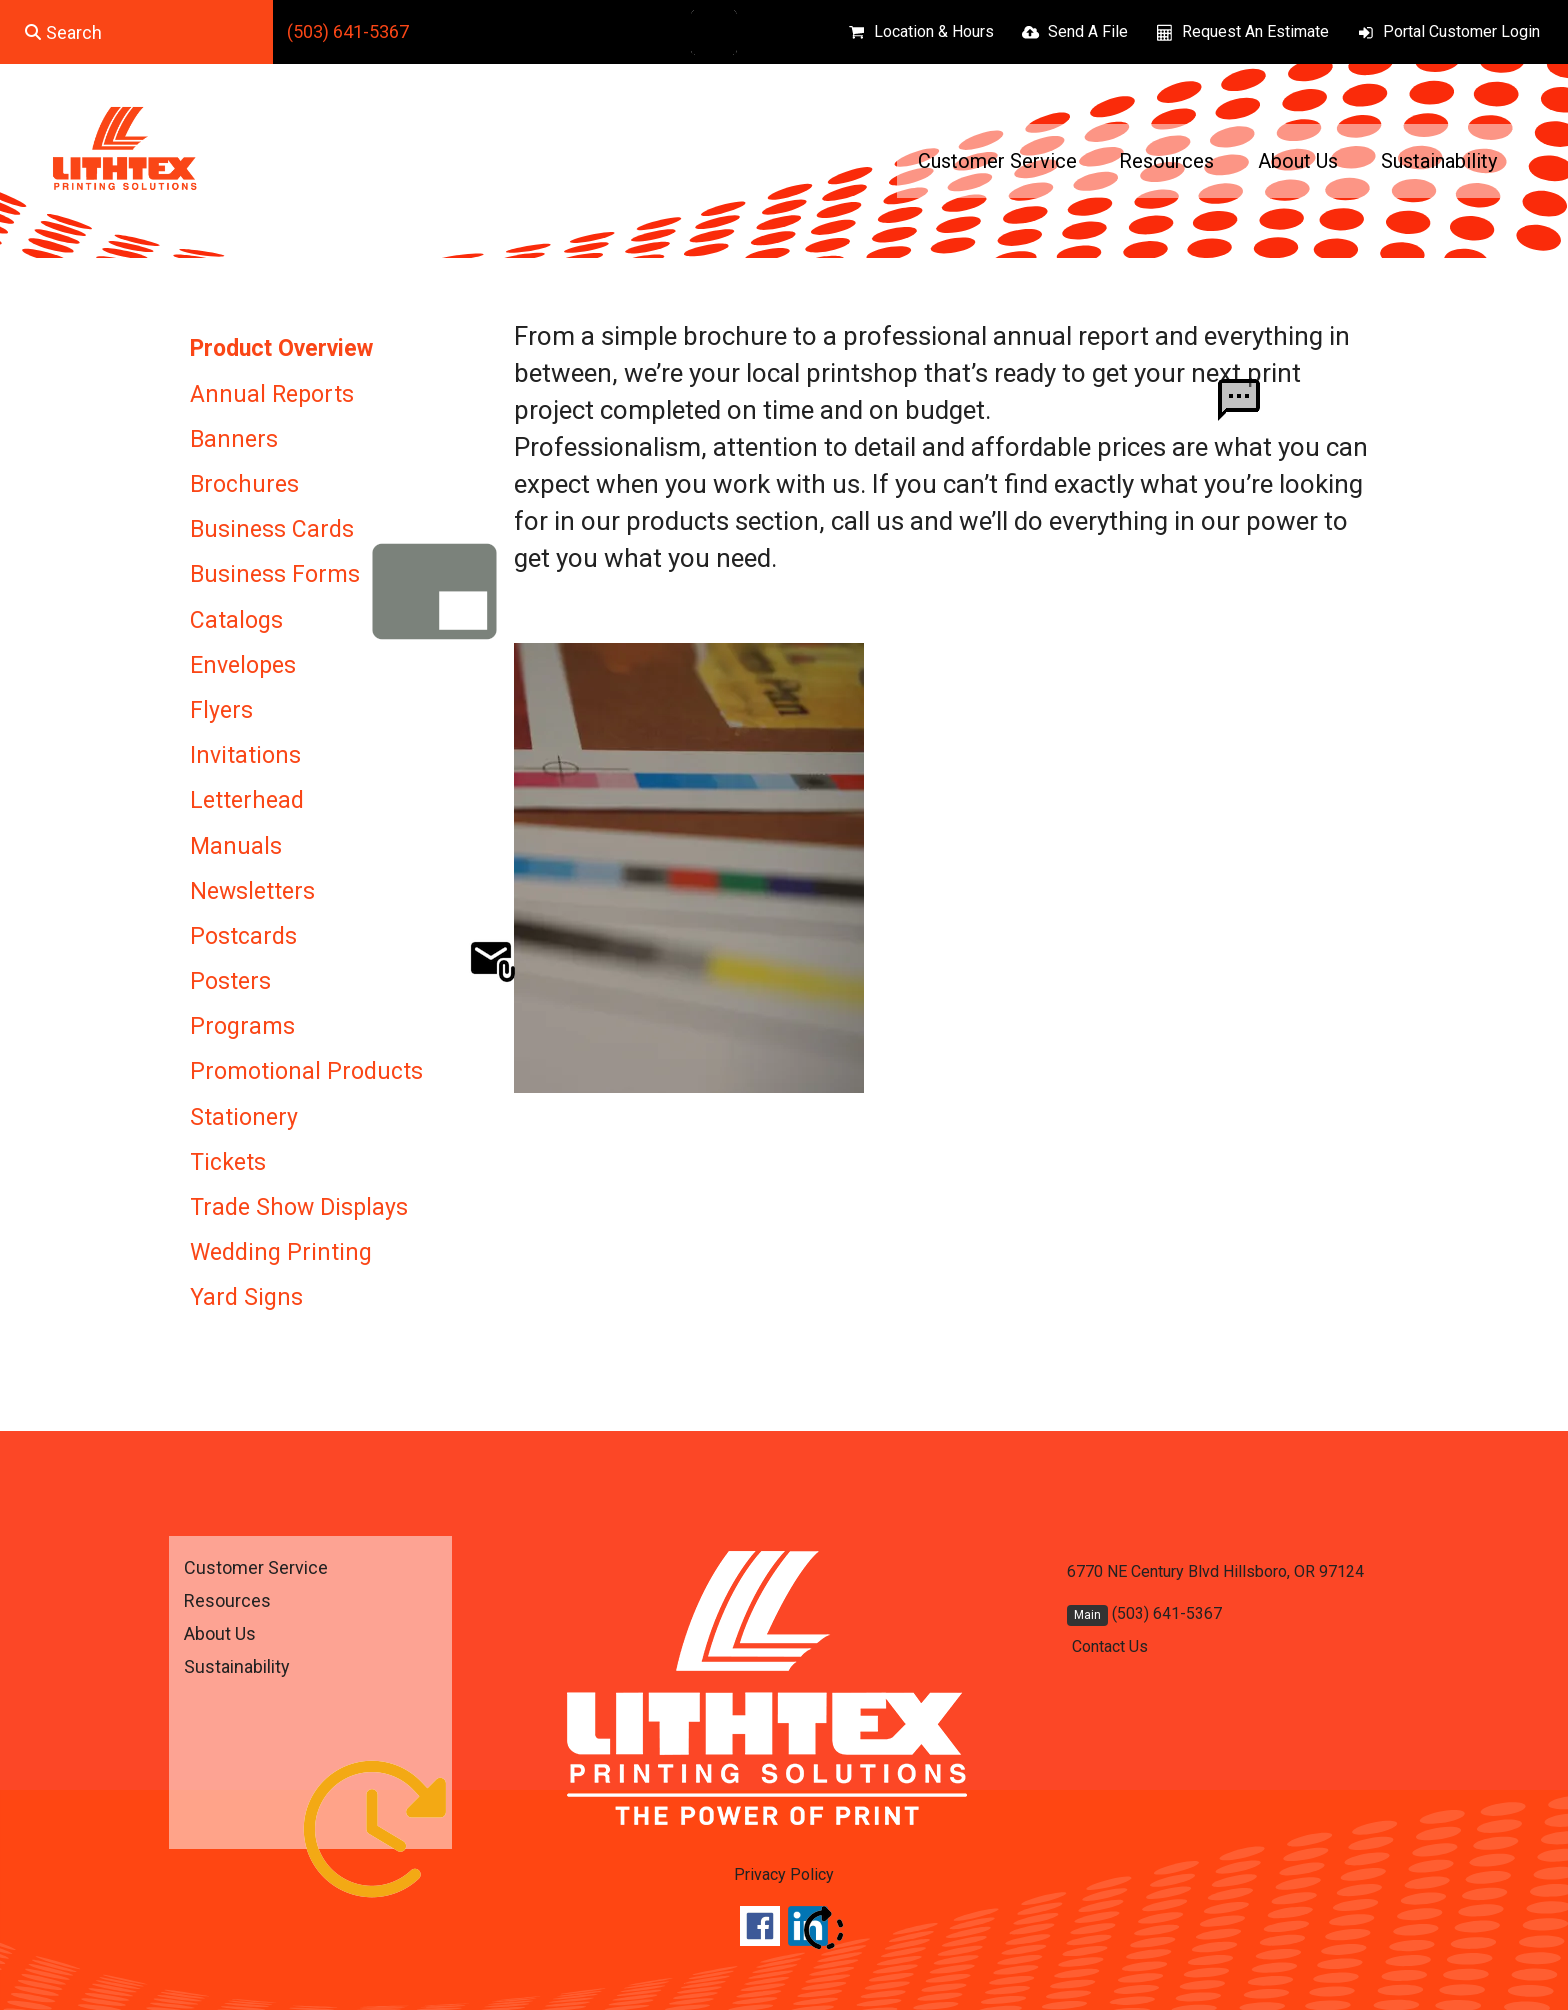  What do you see at coordinates (372, 1829) in the screenshot?
I see `restore from history` at bounding box center [372, 1829].